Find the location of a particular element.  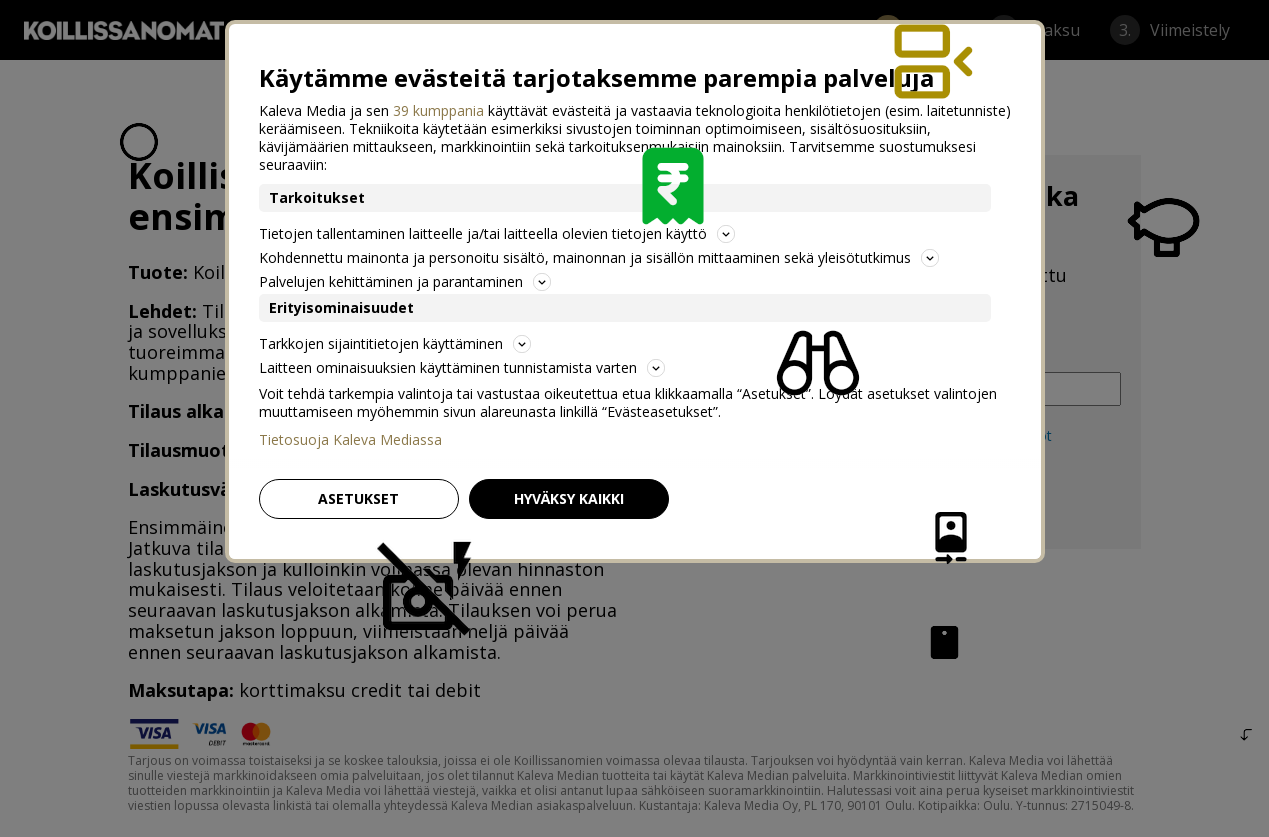

disable camera flash is located at coordinates (427, 586).